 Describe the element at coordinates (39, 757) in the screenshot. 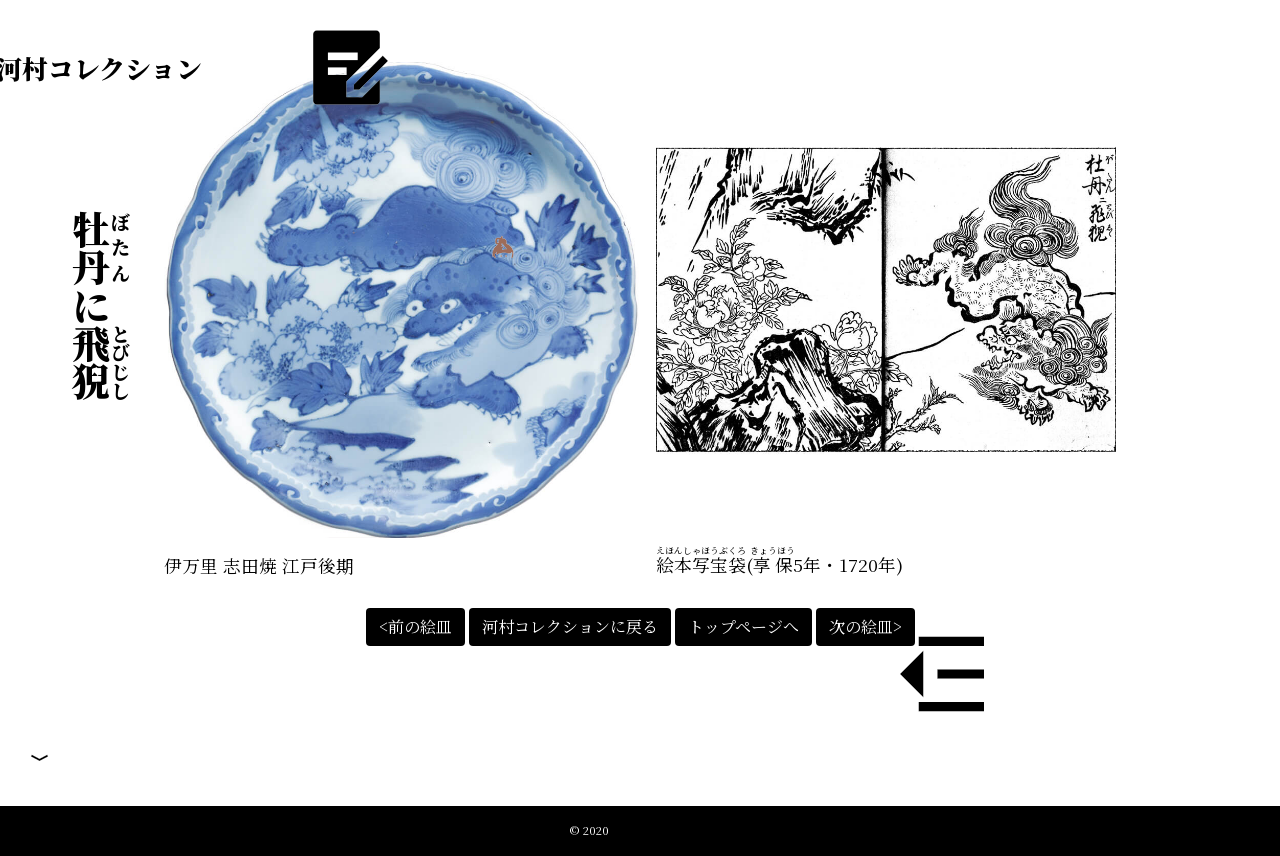

I see `expand content or reveal more options` at that location.